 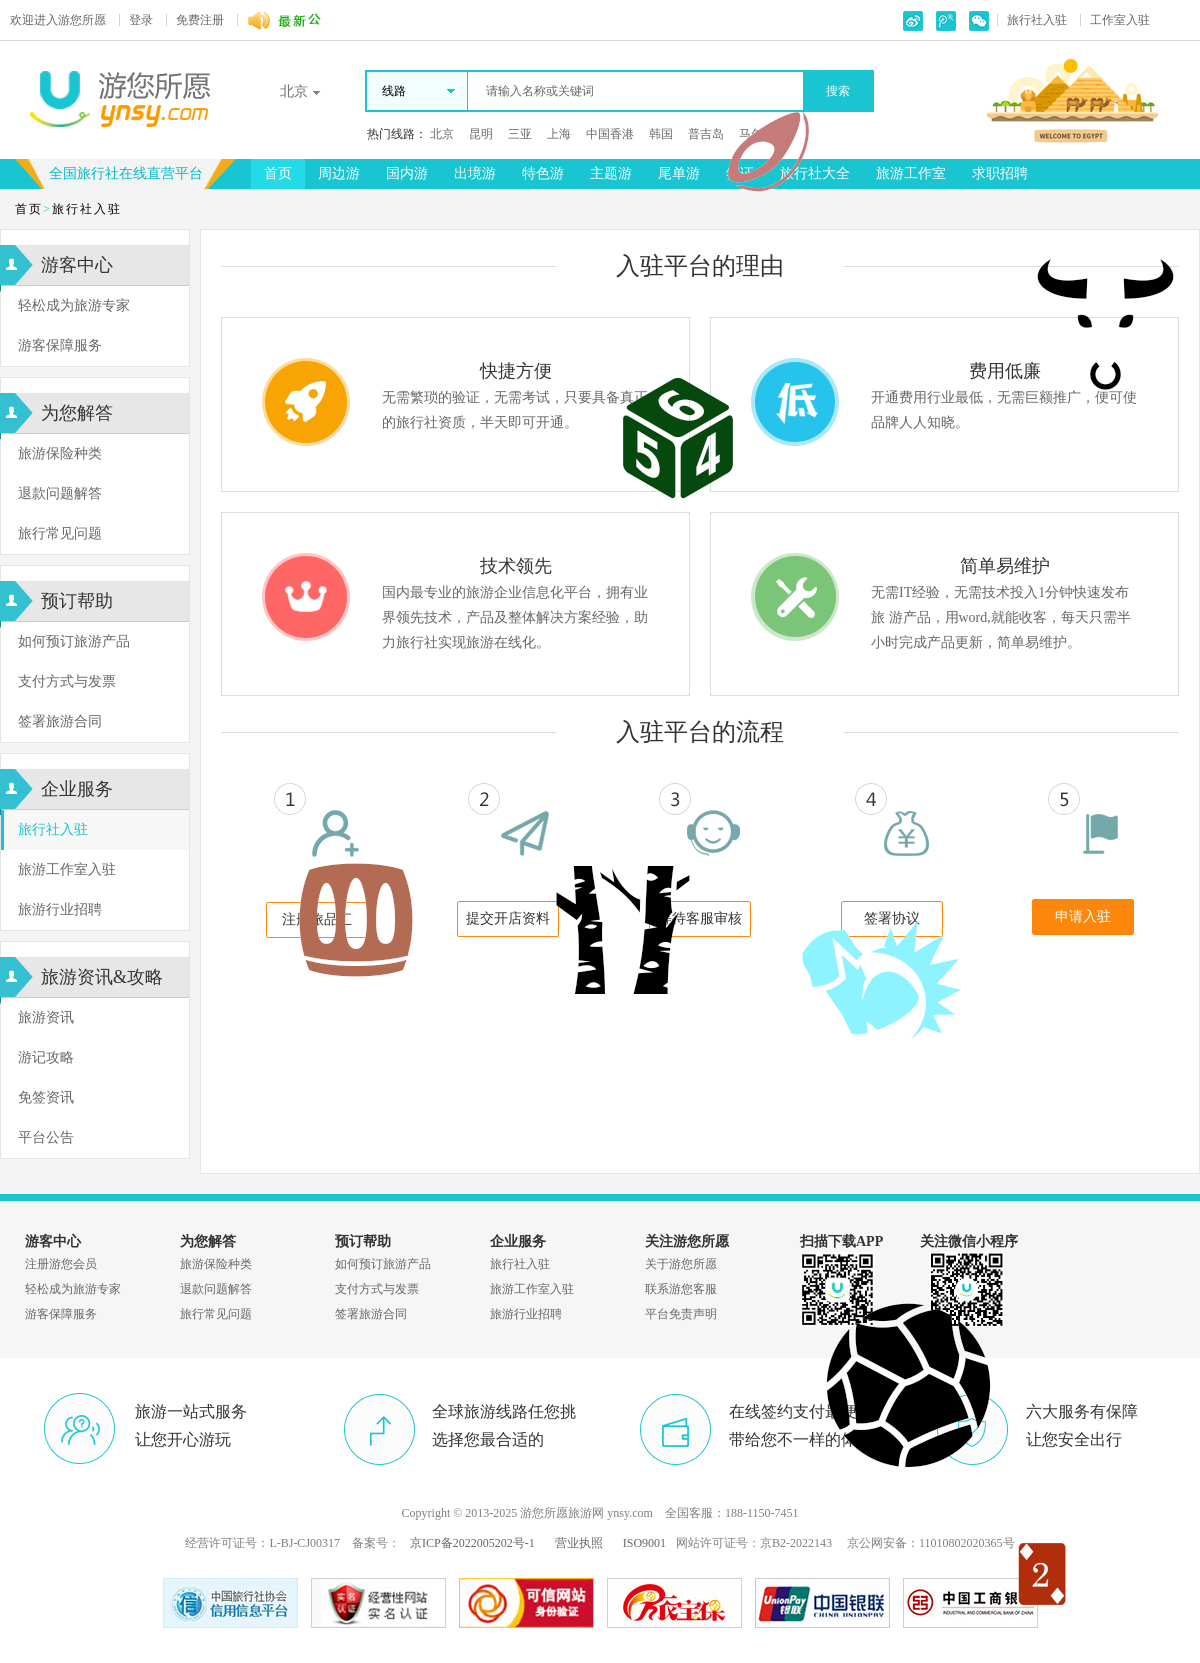 What do you see at coordinates (881, 980) in the screenshot?
I see `kick attack action in a game` at bounding box center [881, 980].